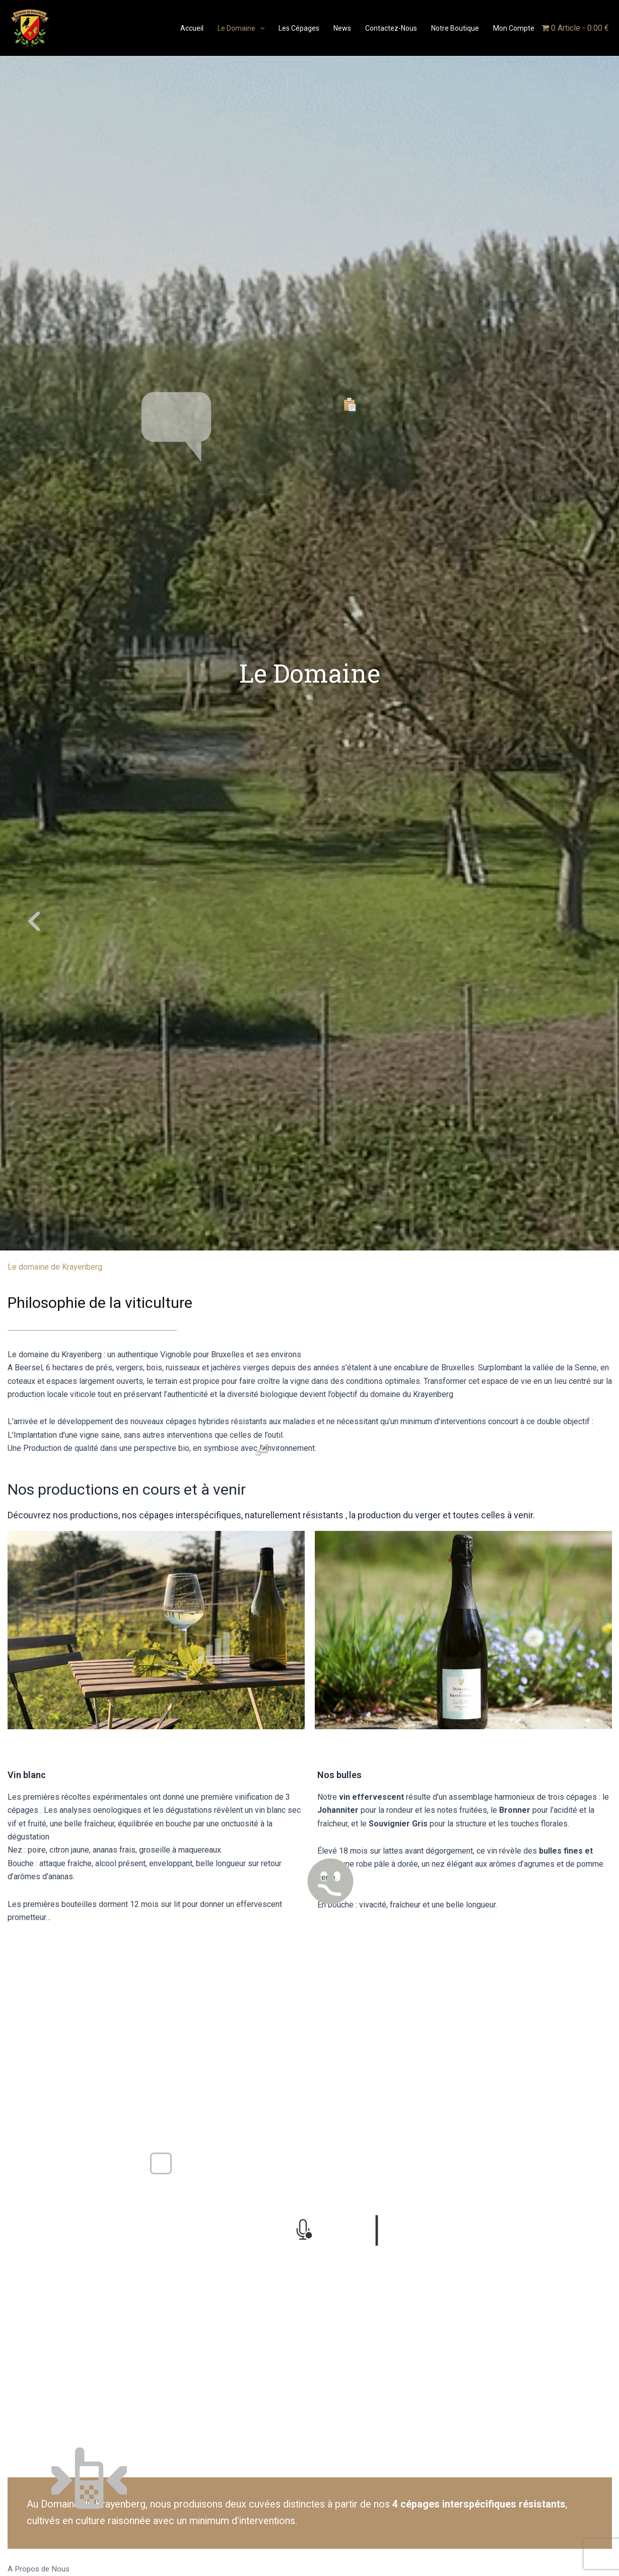 The height and width of the screenshot is (2576, 619). What do you see at coordinates (303, 2229) in the screenshot?
I see `open sound recorder app` at bounding box center [303, 2229].